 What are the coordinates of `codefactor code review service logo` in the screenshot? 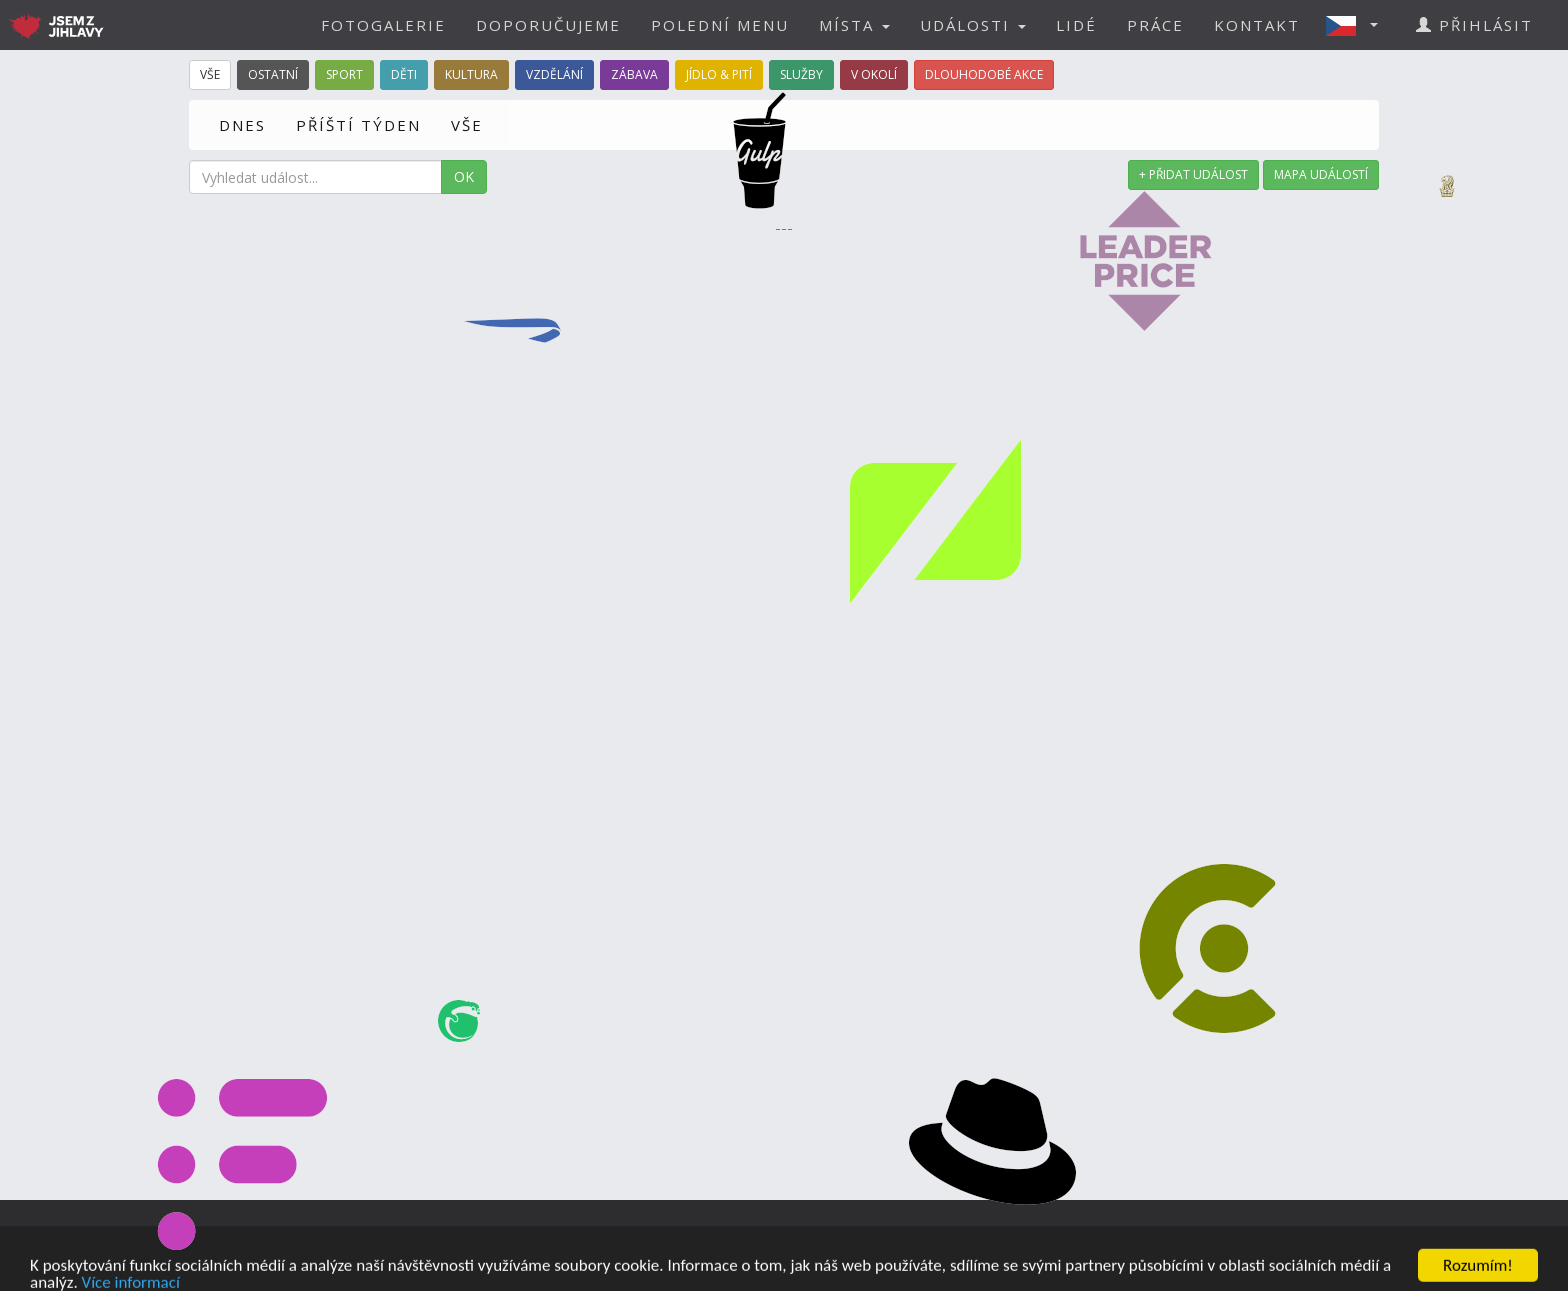 It's located at (242, 1164).